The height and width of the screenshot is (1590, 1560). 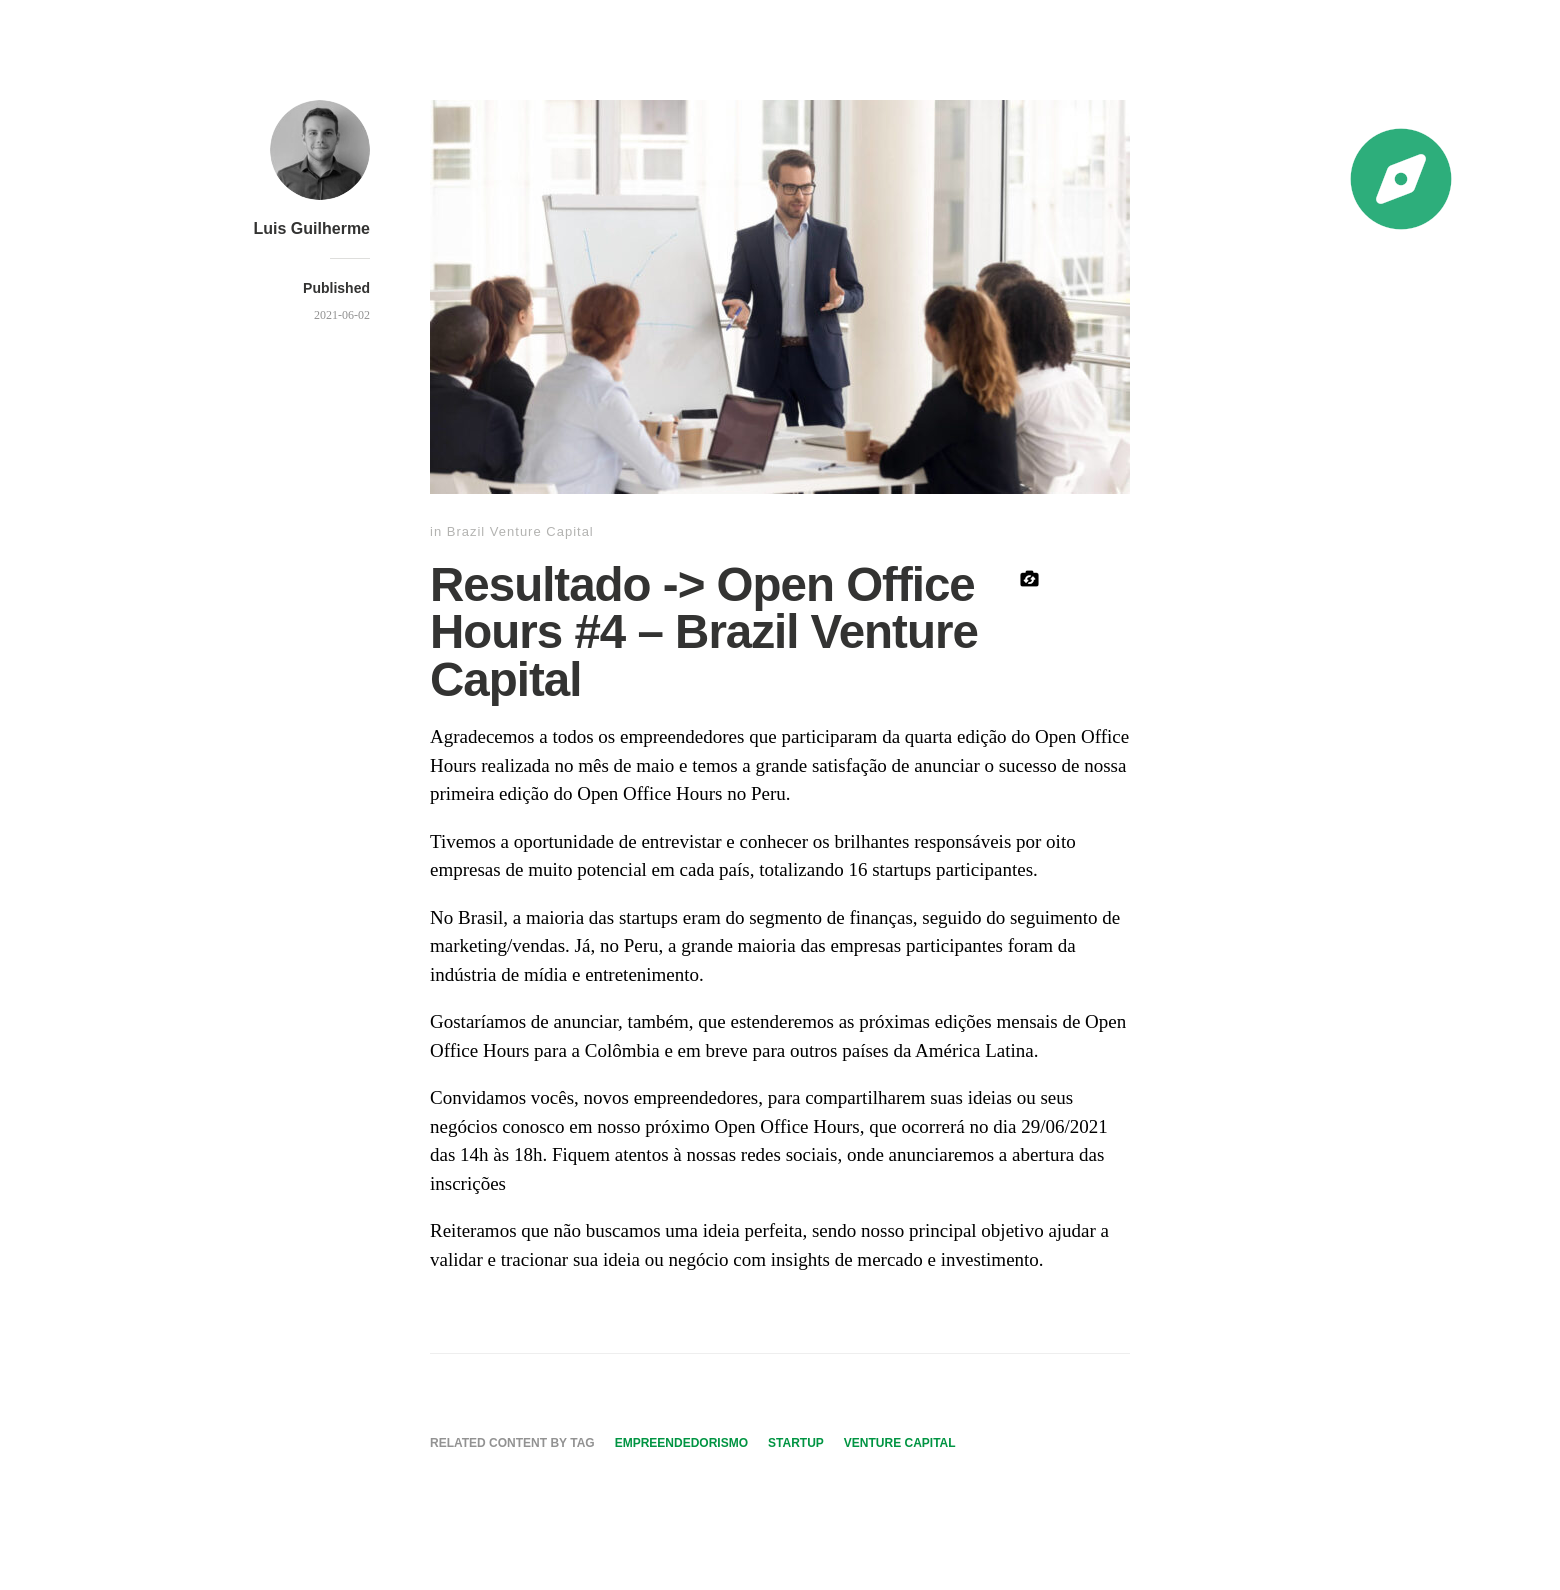 I want to click on access navigation or direction features, so click(x=1401, y=179).